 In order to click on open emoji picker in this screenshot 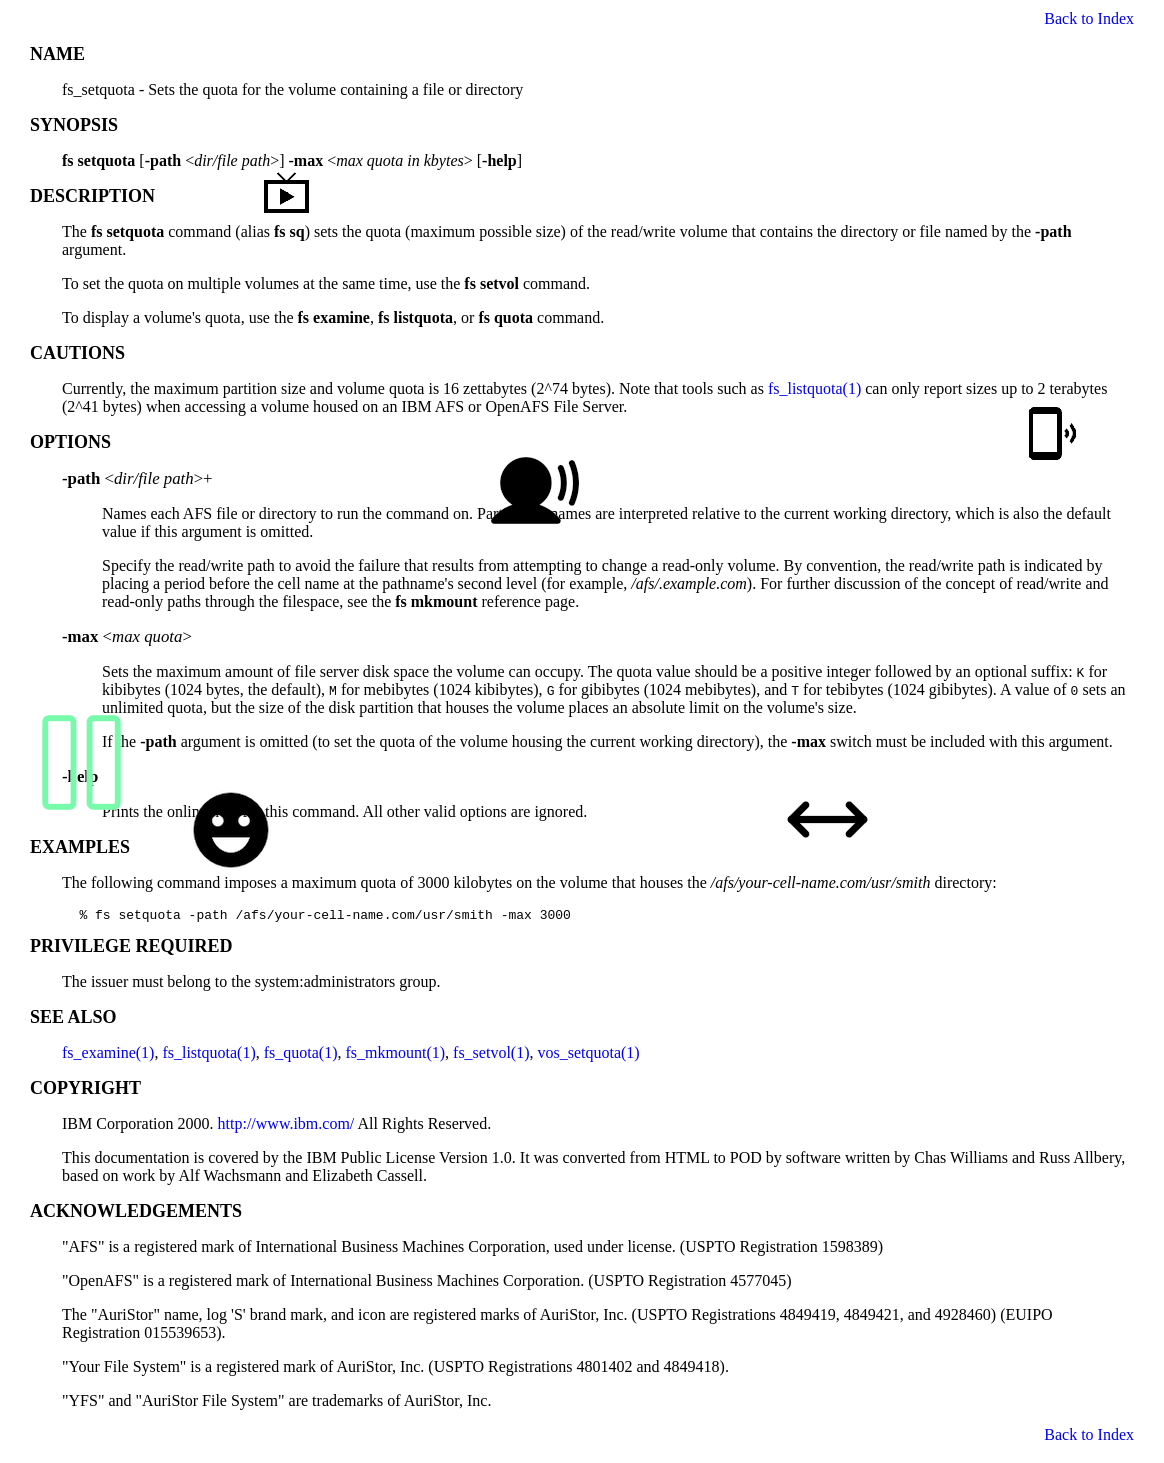, I will do `click(231, 830)`.